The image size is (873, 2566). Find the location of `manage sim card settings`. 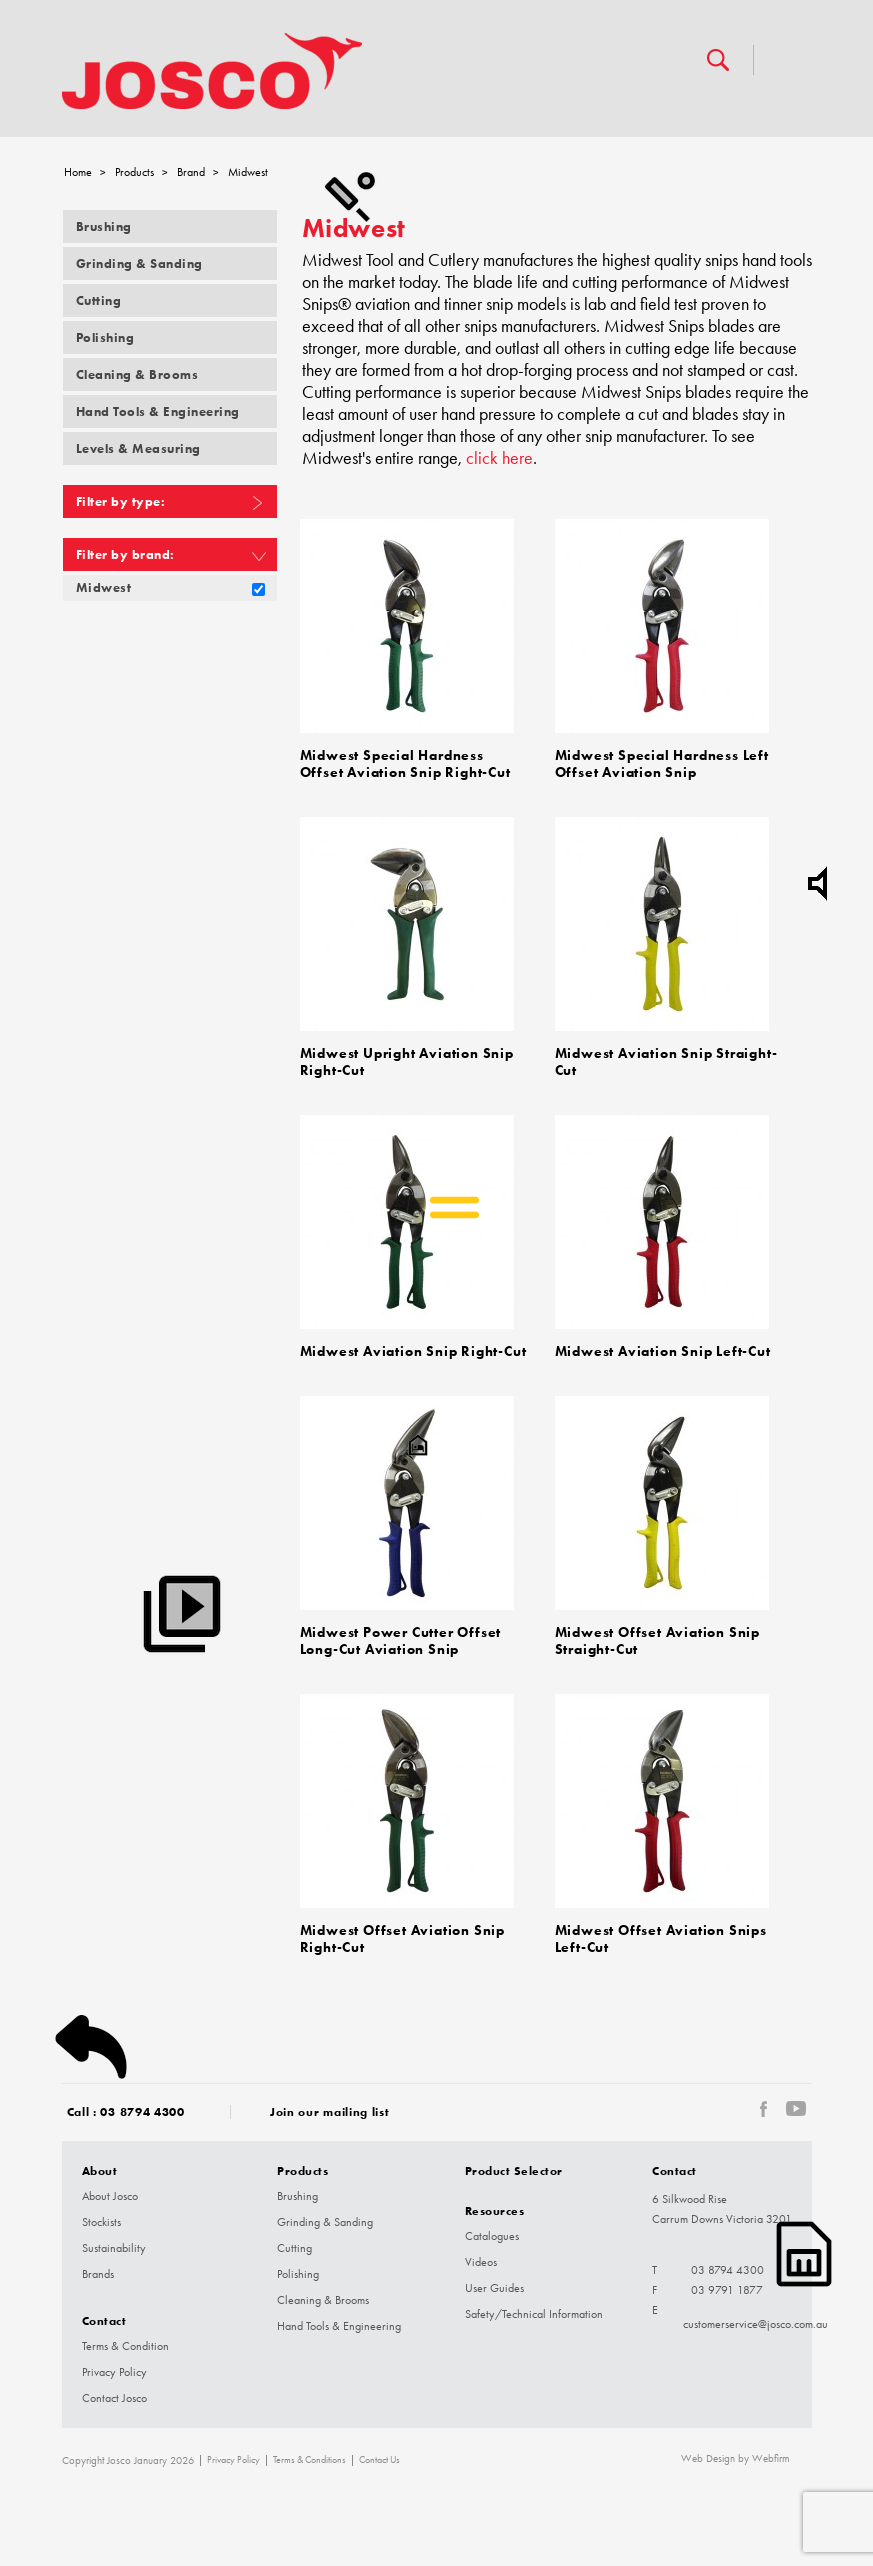

manage sim card settings is located at coordinates (804, 2254).